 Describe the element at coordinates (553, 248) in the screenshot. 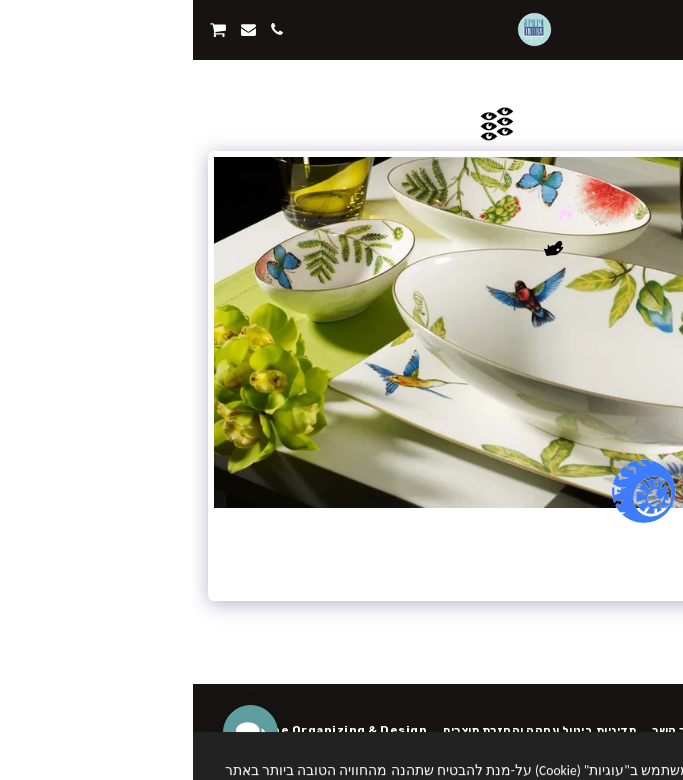

I see `select South Africa as your region` at that location.